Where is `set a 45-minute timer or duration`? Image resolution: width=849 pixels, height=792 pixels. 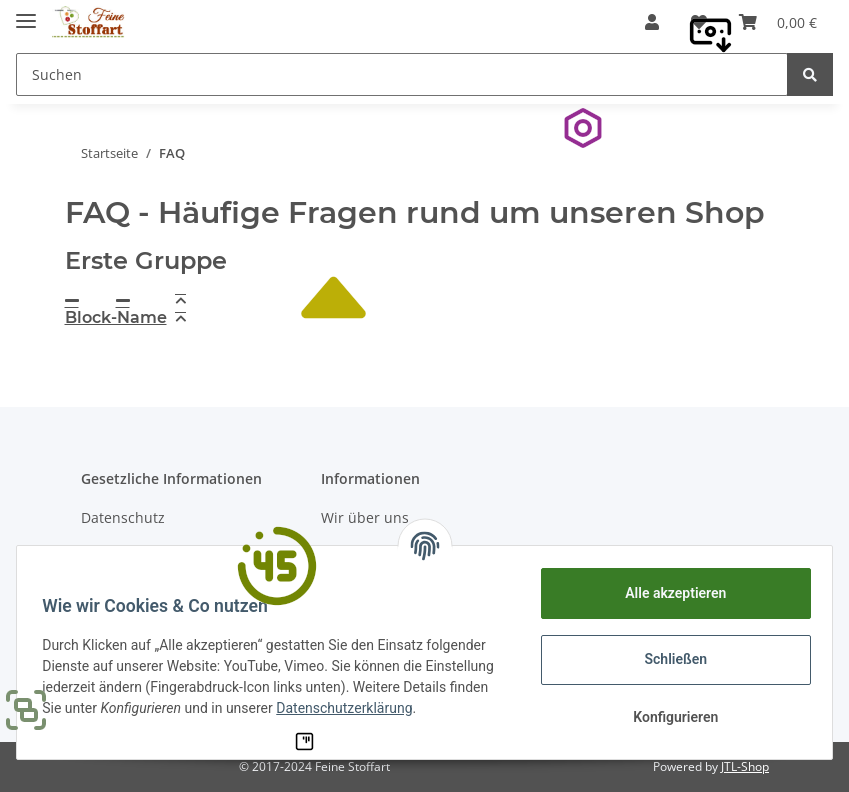
set a 45-minute timer or duration is located at coordinates (277, 566).